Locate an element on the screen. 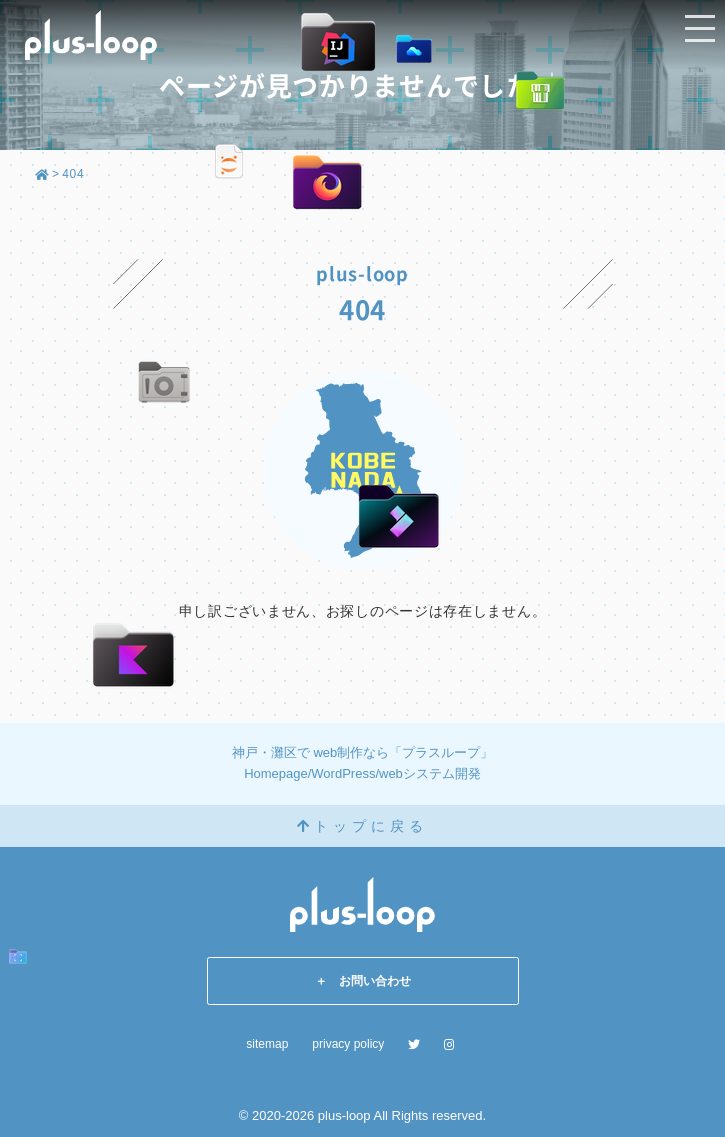  open folder containing IntelliJ IDEA projects is located at coordinates (338, 44).